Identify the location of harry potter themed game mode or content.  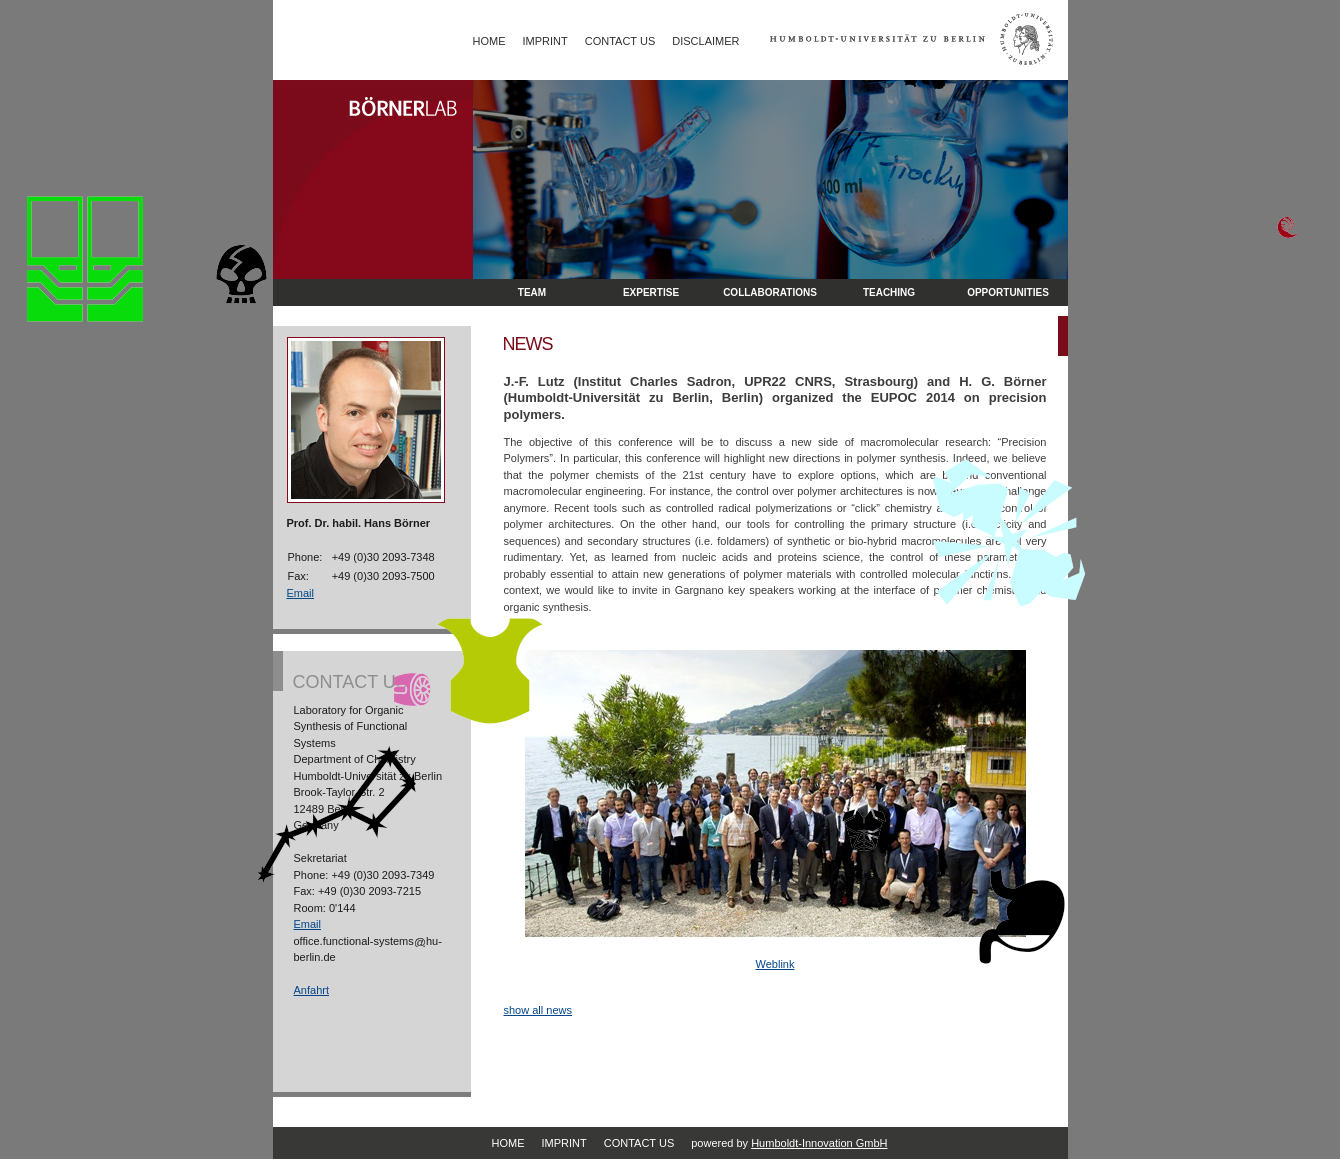
(241, 274).